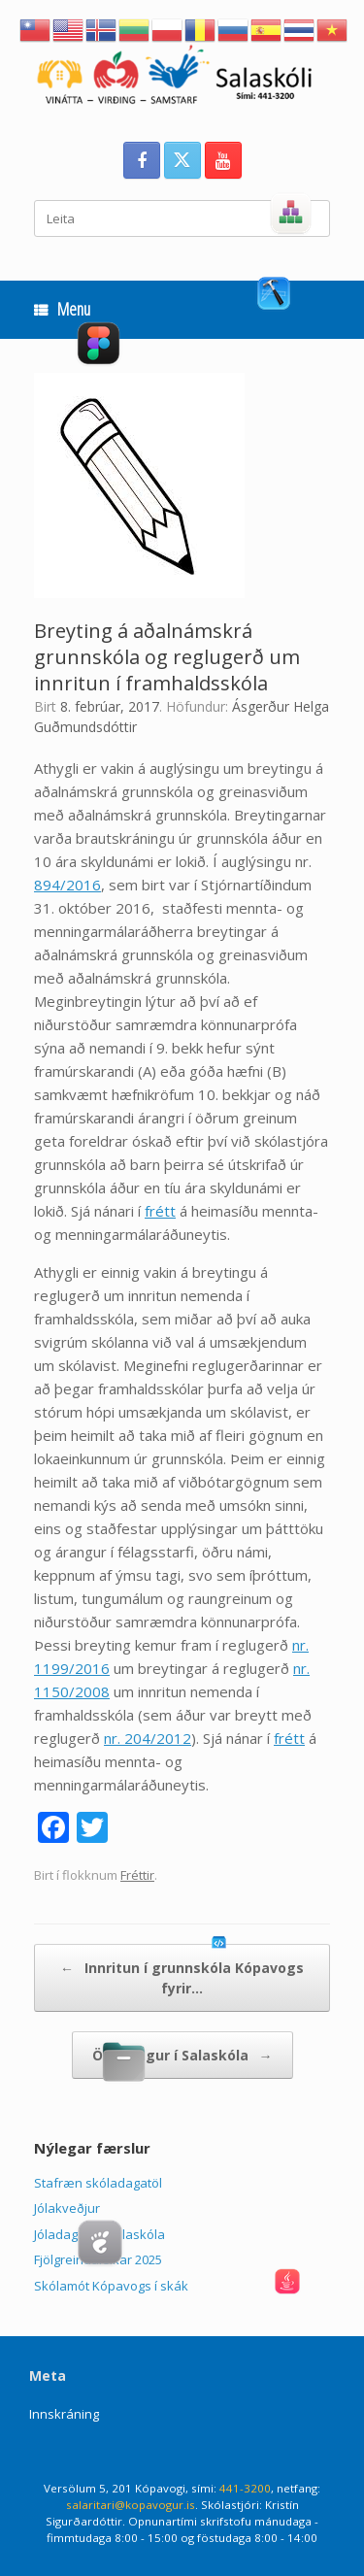 Image resolution: width=364 pixels, height=2576 pixels. Describe the element at coordinates (123, 2061) in the screenshot. I see `open the file manager` at that location.